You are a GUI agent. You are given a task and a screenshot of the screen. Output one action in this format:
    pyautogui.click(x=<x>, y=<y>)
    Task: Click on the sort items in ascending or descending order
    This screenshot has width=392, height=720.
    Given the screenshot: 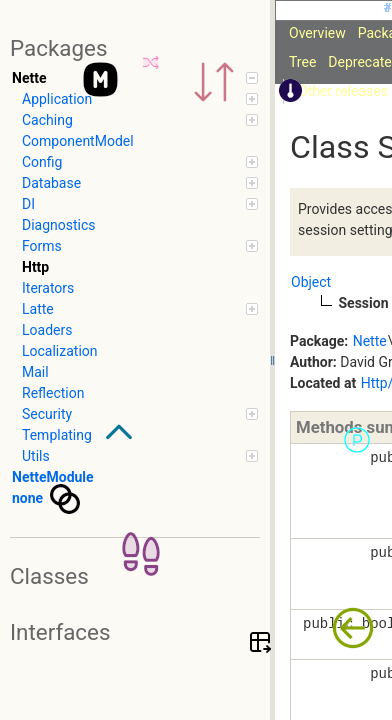 What is the action you would take?
    pyautogui.click(x=214, y=82)
    